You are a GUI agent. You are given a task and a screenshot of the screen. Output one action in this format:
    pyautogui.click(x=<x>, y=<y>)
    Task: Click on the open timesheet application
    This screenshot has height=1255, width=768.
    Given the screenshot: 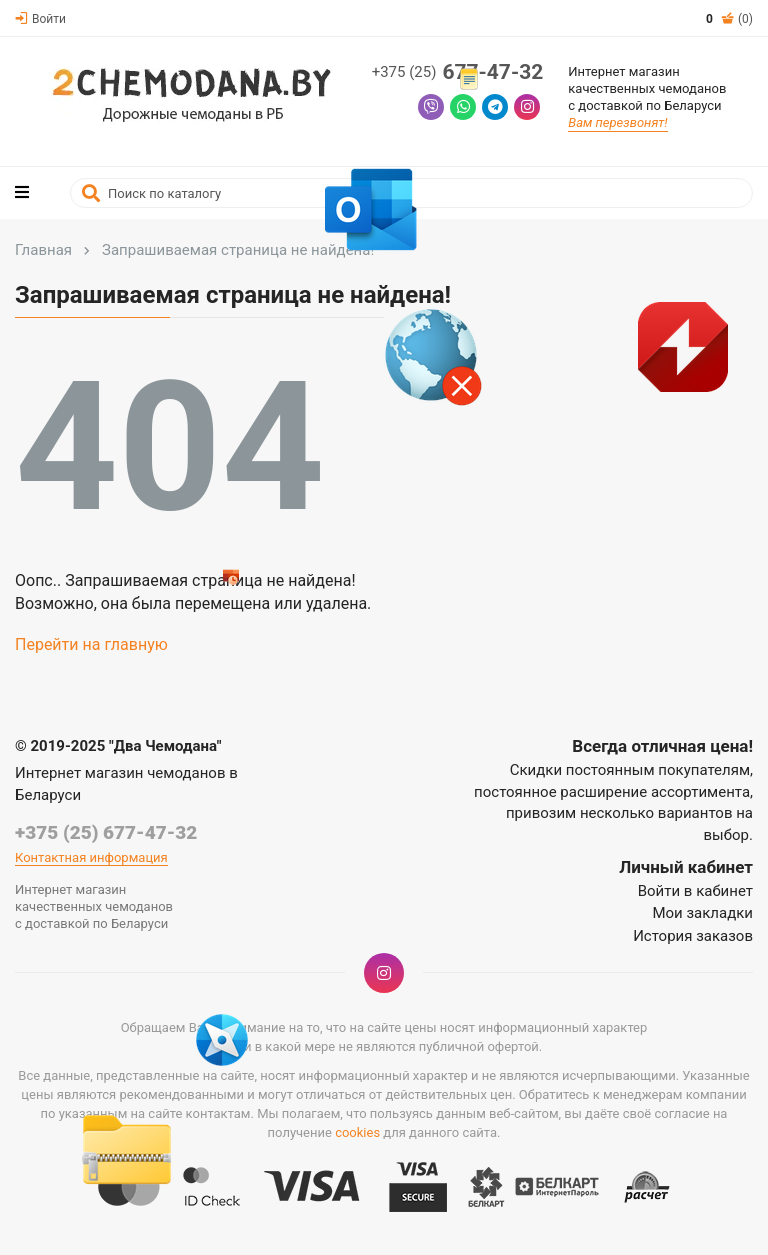 What is the action you would take?
    pyautogui.click(x=231, y=577)
    